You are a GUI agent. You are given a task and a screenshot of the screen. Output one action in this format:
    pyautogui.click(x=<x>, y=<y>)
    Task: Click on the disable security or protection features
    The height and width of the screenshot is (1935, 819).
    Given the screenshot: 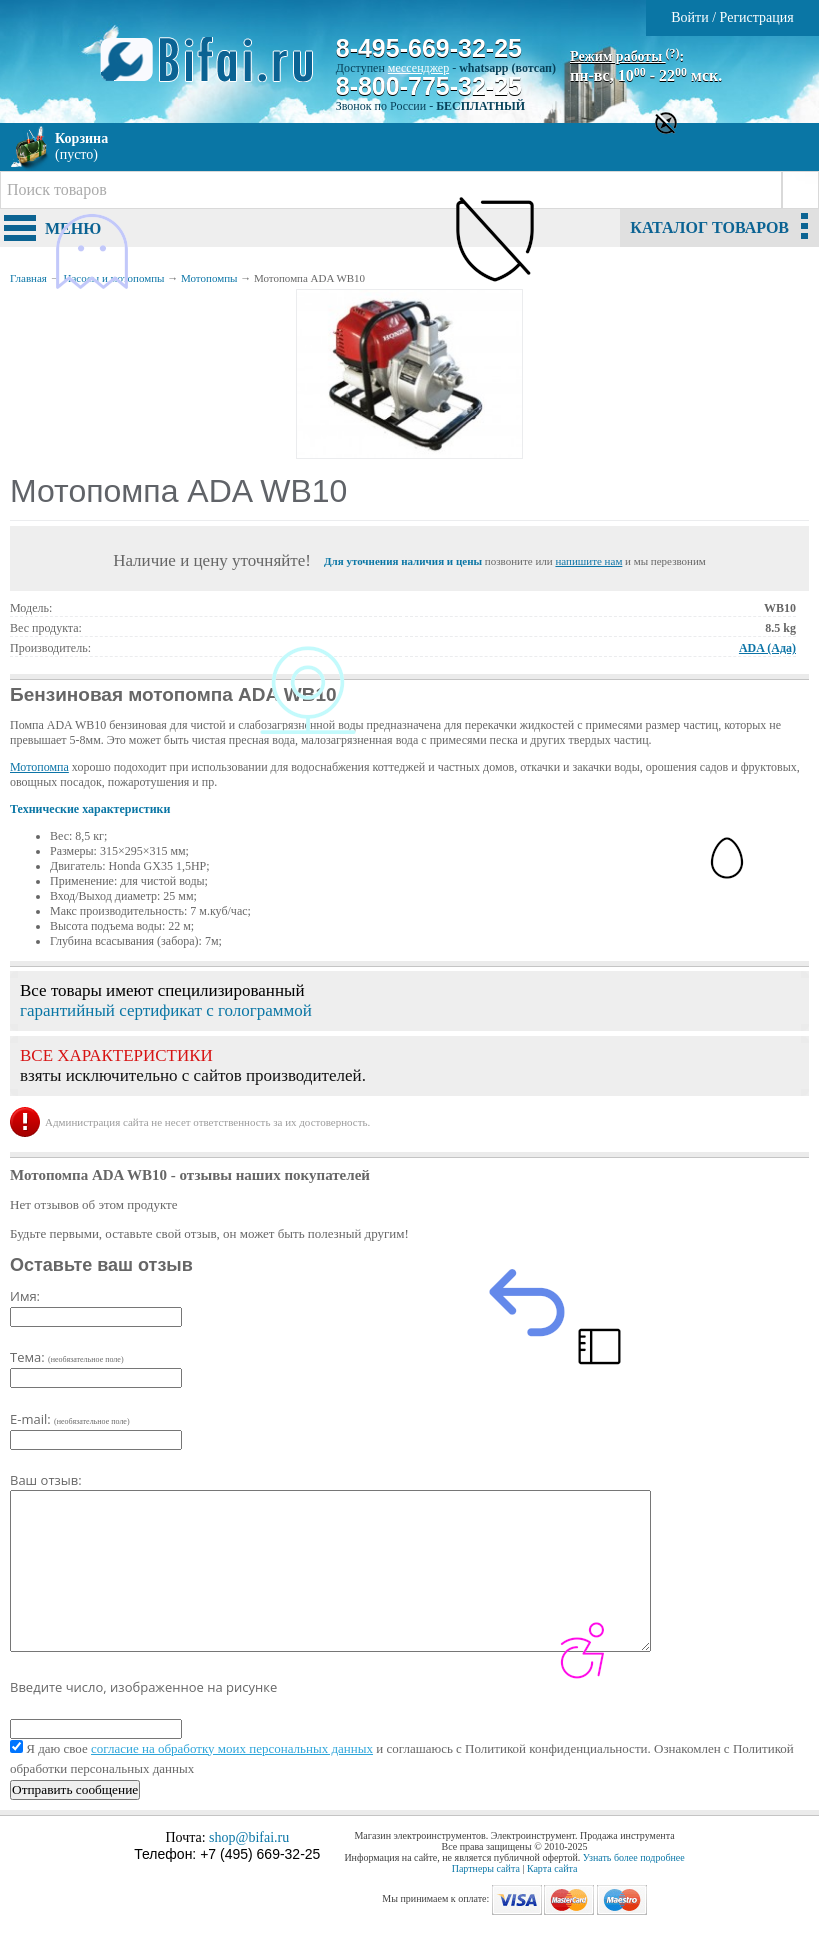 What is the action you would take?
    pyautogui.click(x=495, y=236)
    